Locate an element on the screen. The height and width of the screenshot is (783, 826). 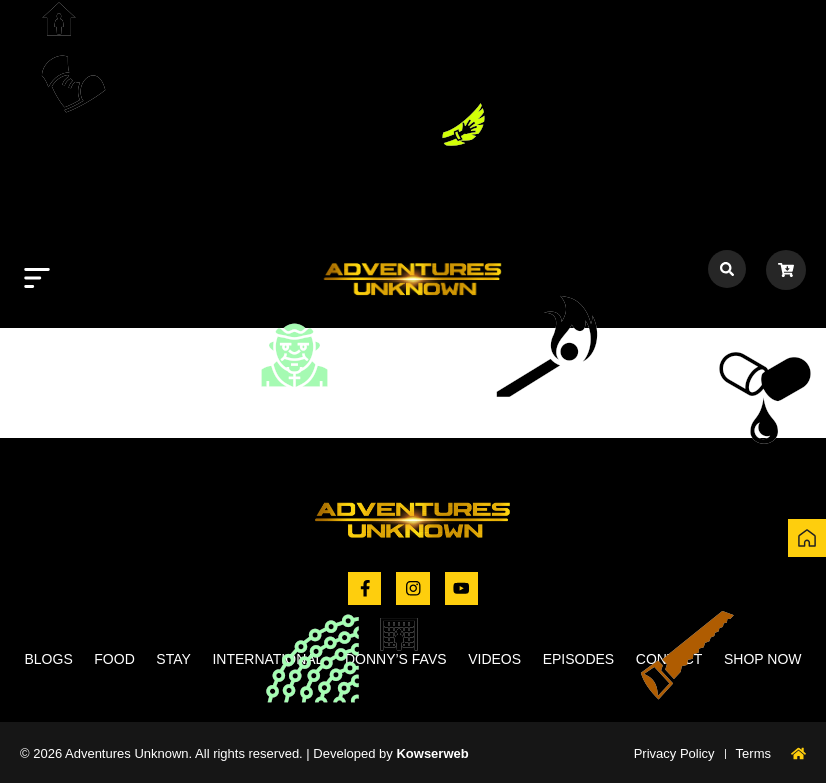
access woodworking or carpentry tools is located at coordinates (687, 656).